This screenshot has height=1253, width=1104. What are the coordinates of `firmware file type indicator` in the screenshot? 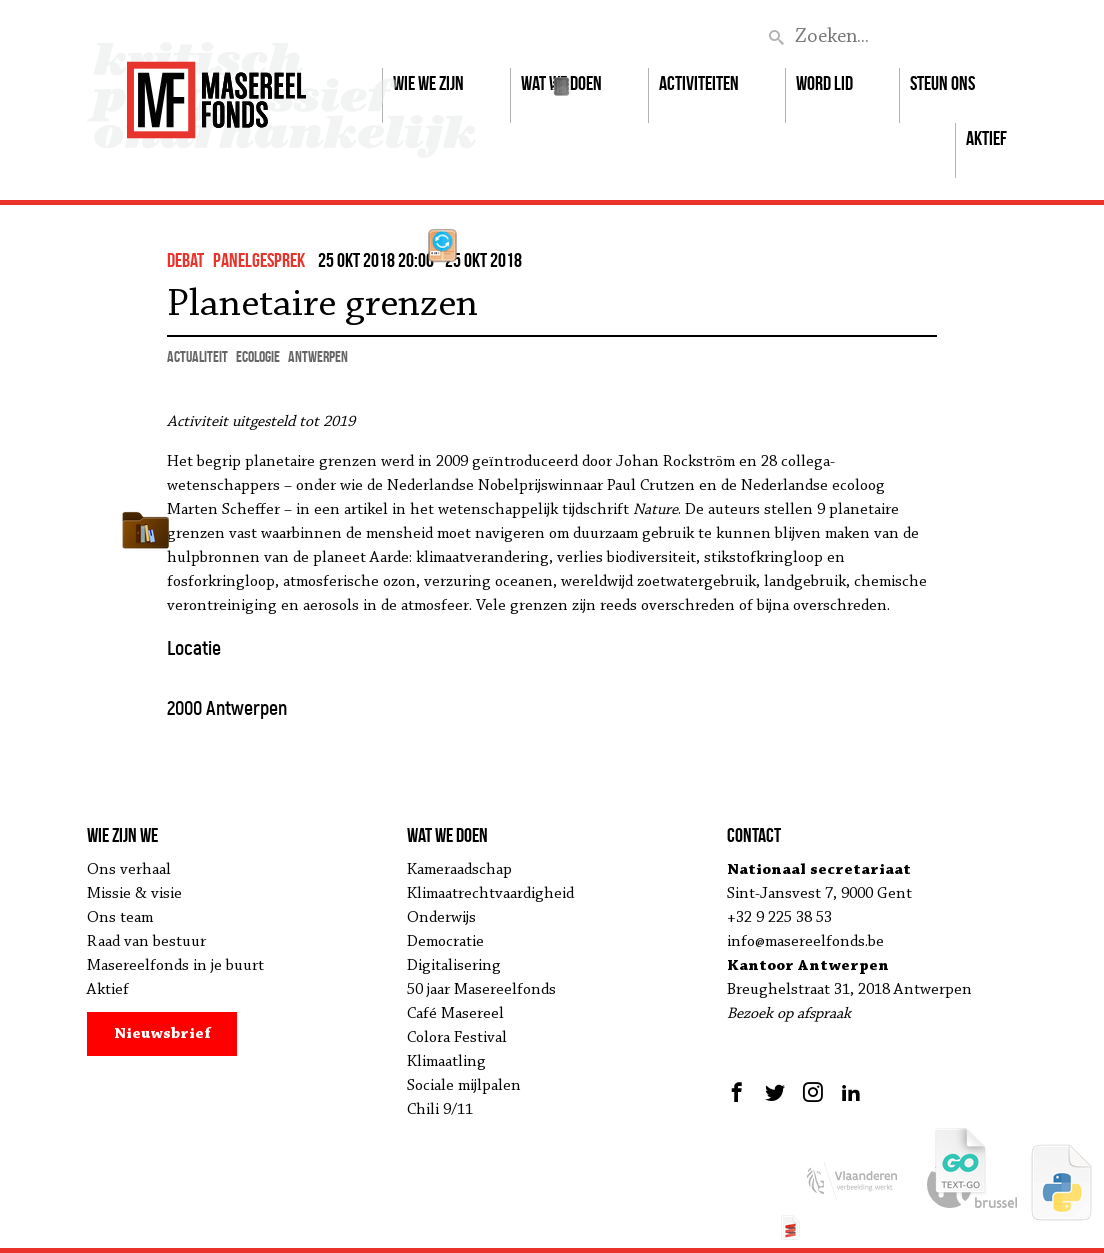 It's located at (561, 86).